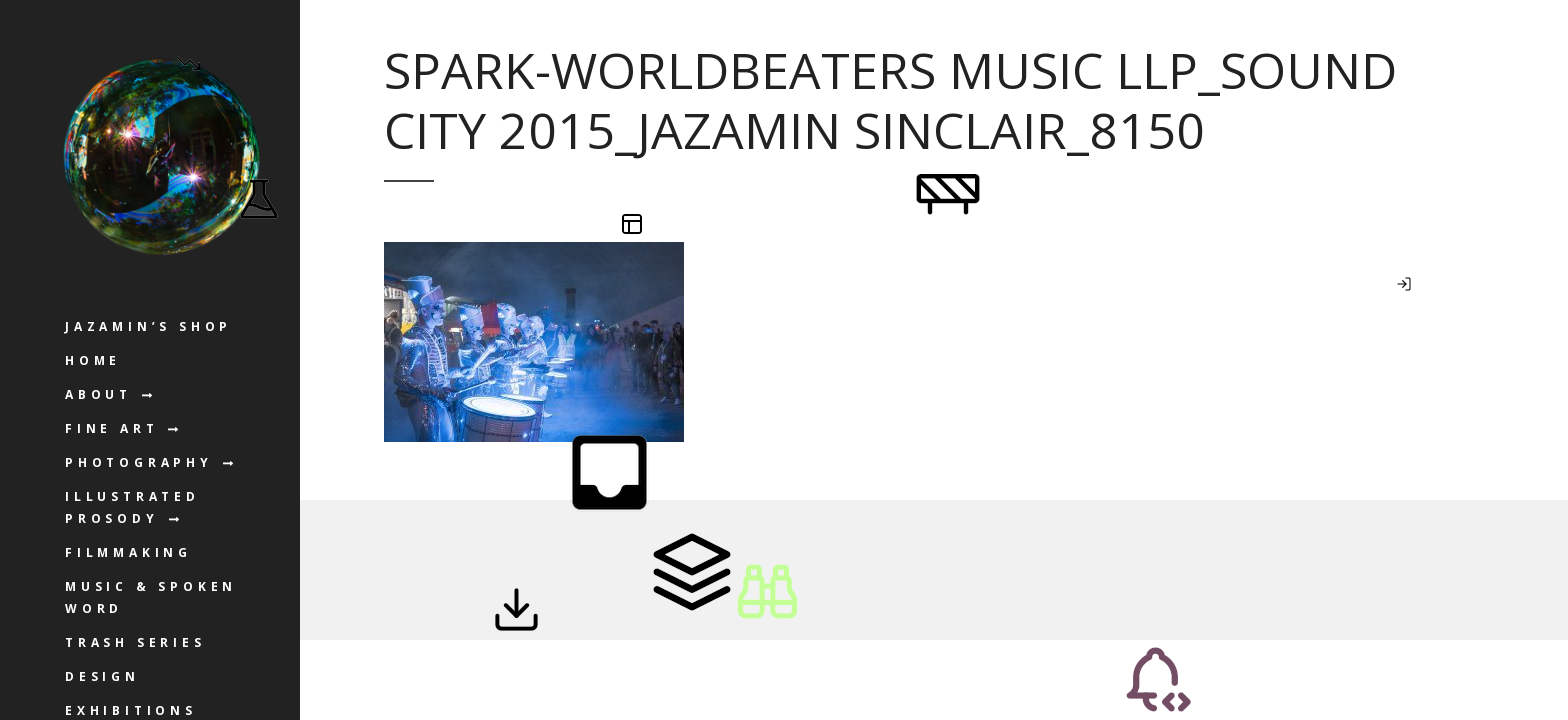  I want to click on access lab or experimental features, so click(259, 200).